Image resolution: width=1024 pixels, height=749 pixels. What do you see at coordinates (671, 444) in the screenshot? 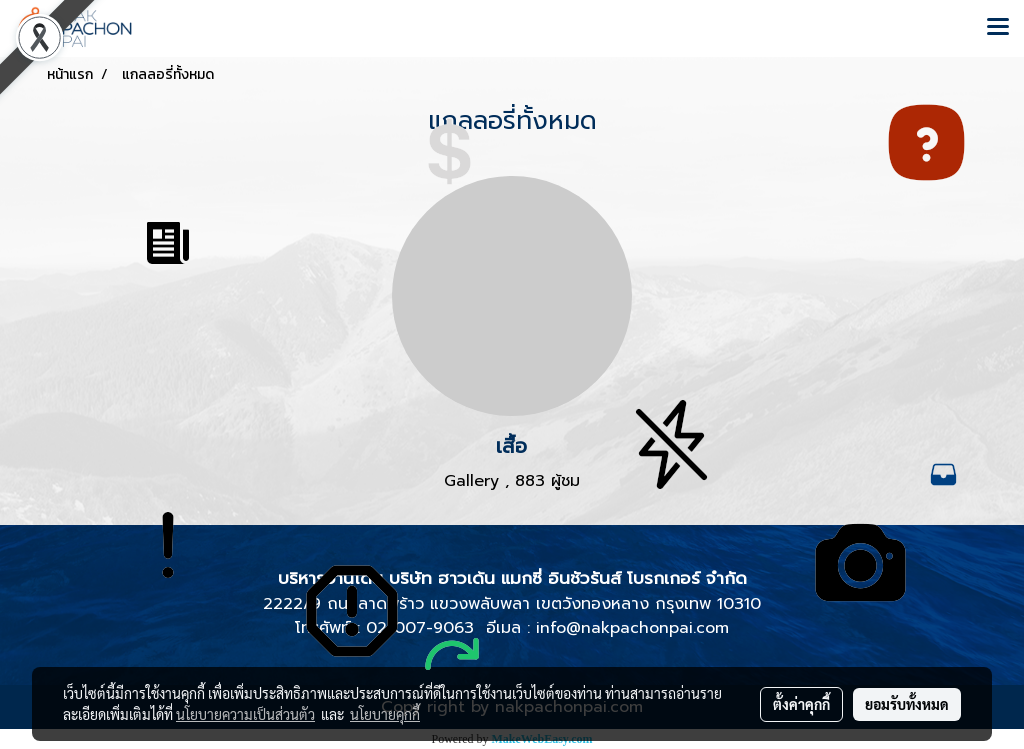
I see `disable camera flash` at bounding box center [671, 444].